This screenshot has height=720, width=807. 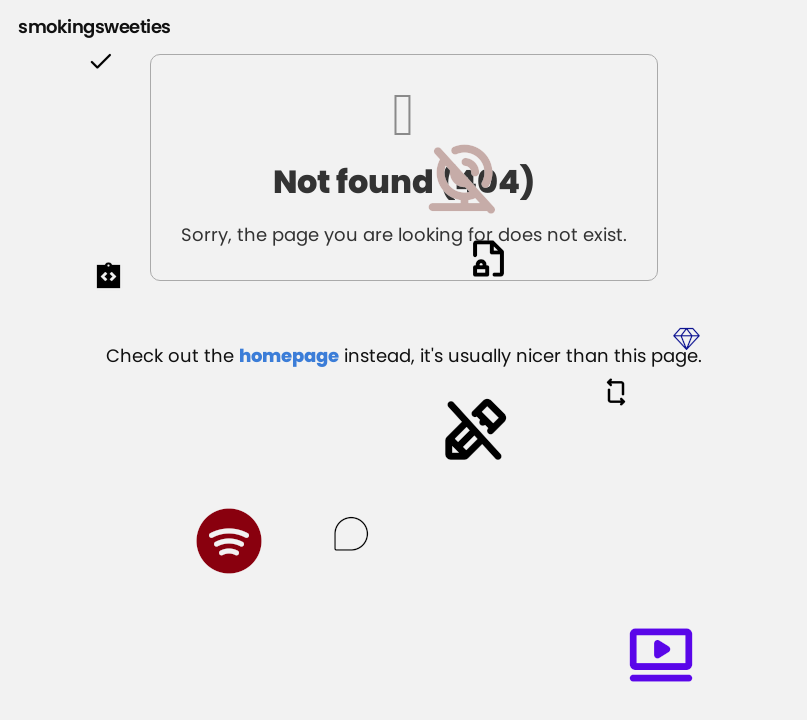 What do you see at coordinates (464, 180) in the screenshot?
I see `webcam is disabled or turned off` at bounding box center [464, 180].